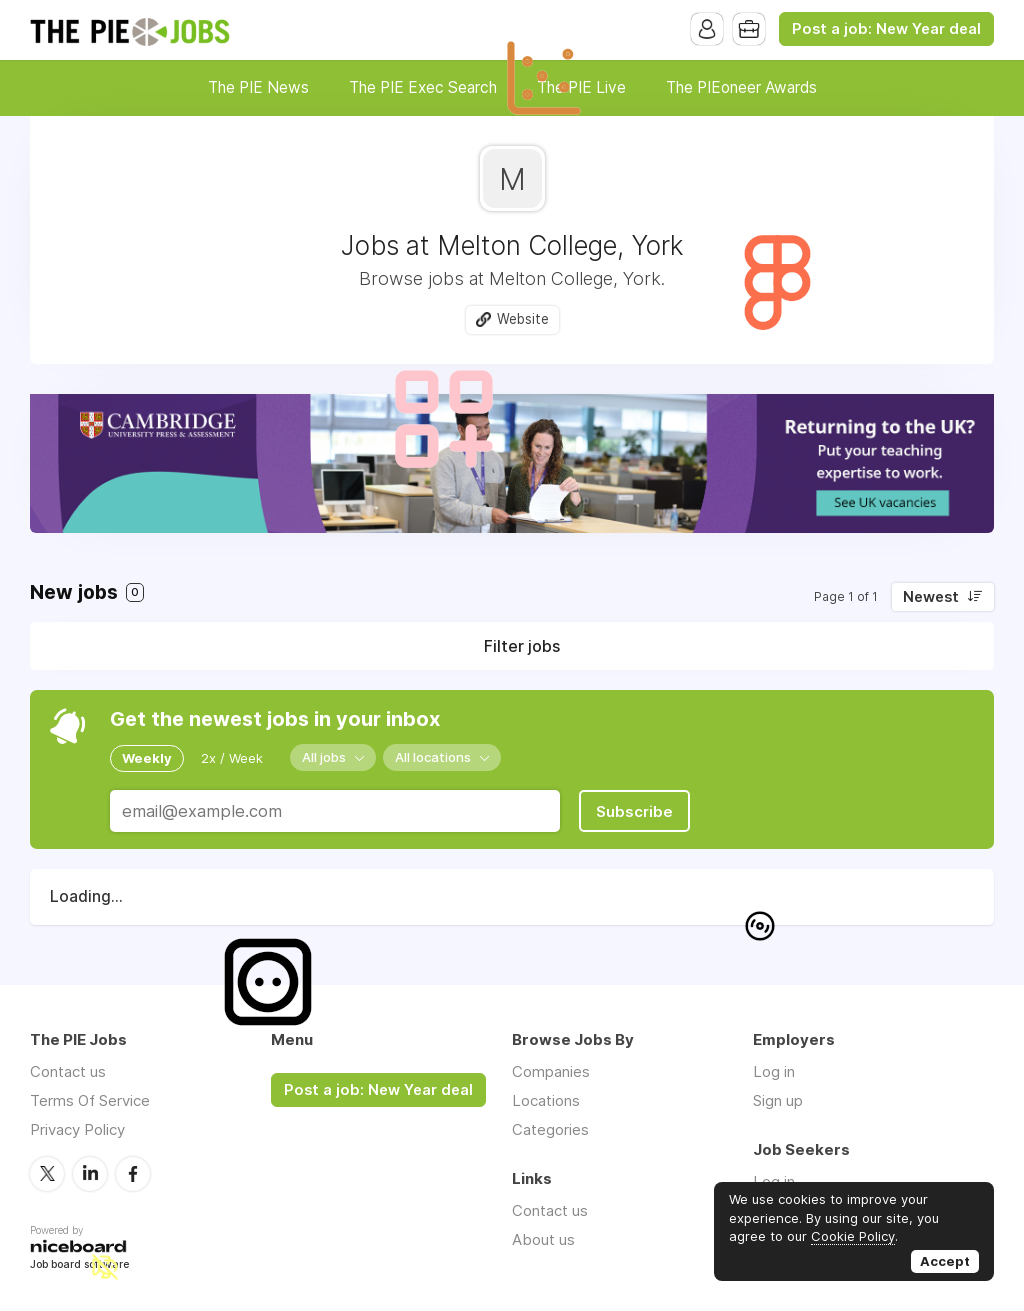 This screenshot has height=1311, width=1024. I want to click on view scatter plot data visualization, so click(544, 78).